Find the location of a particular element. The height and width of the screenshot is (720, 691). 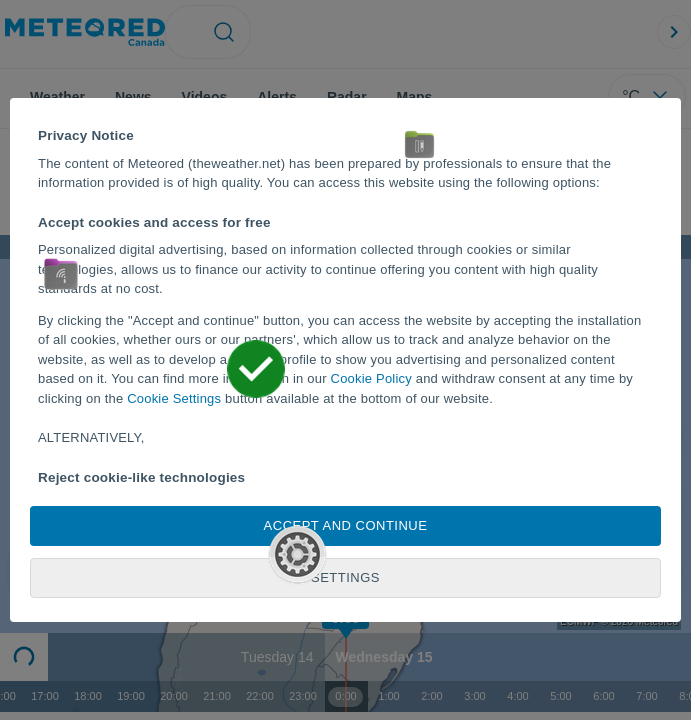

open templates folder is located at coordinates (419, 144).